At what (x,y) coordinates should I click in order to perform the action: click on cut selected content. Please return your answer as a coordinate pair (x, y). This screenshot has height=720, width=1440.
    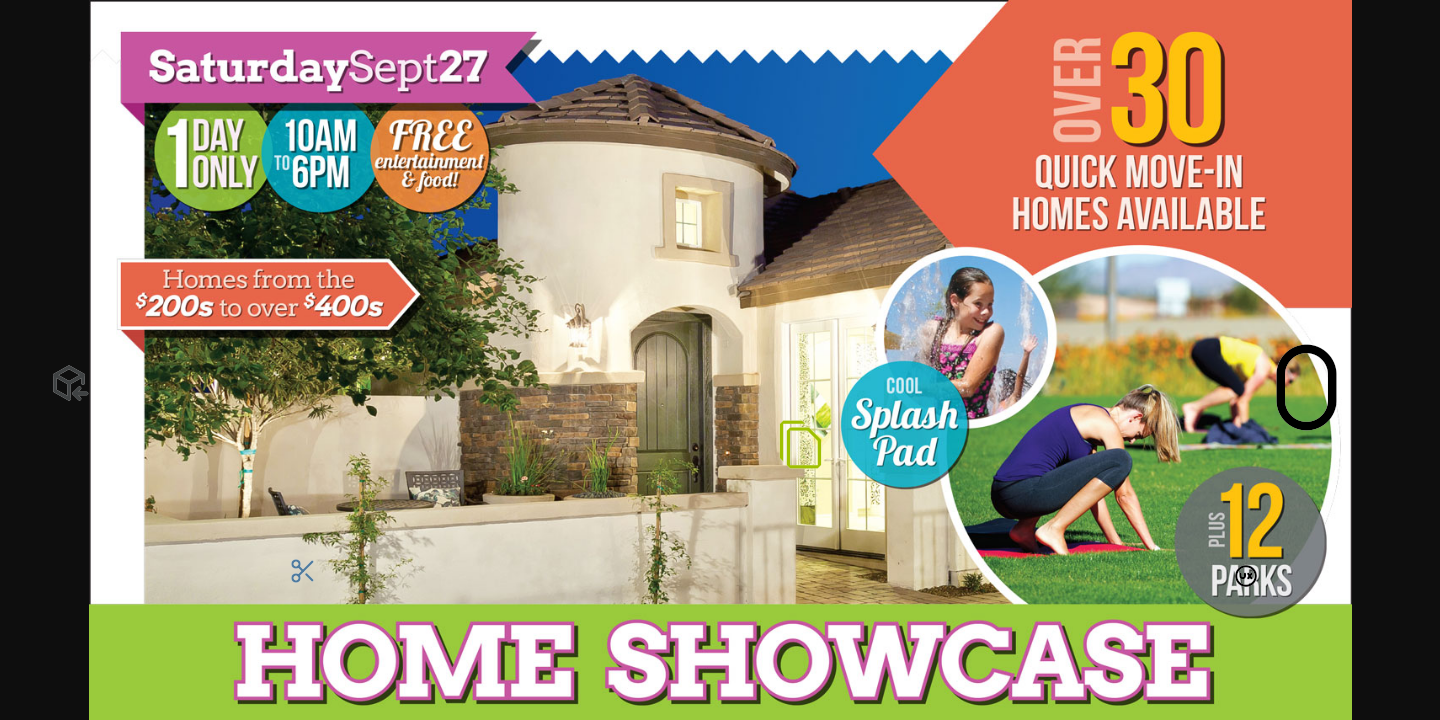
    Looking at the image, I should click on (303, 571).